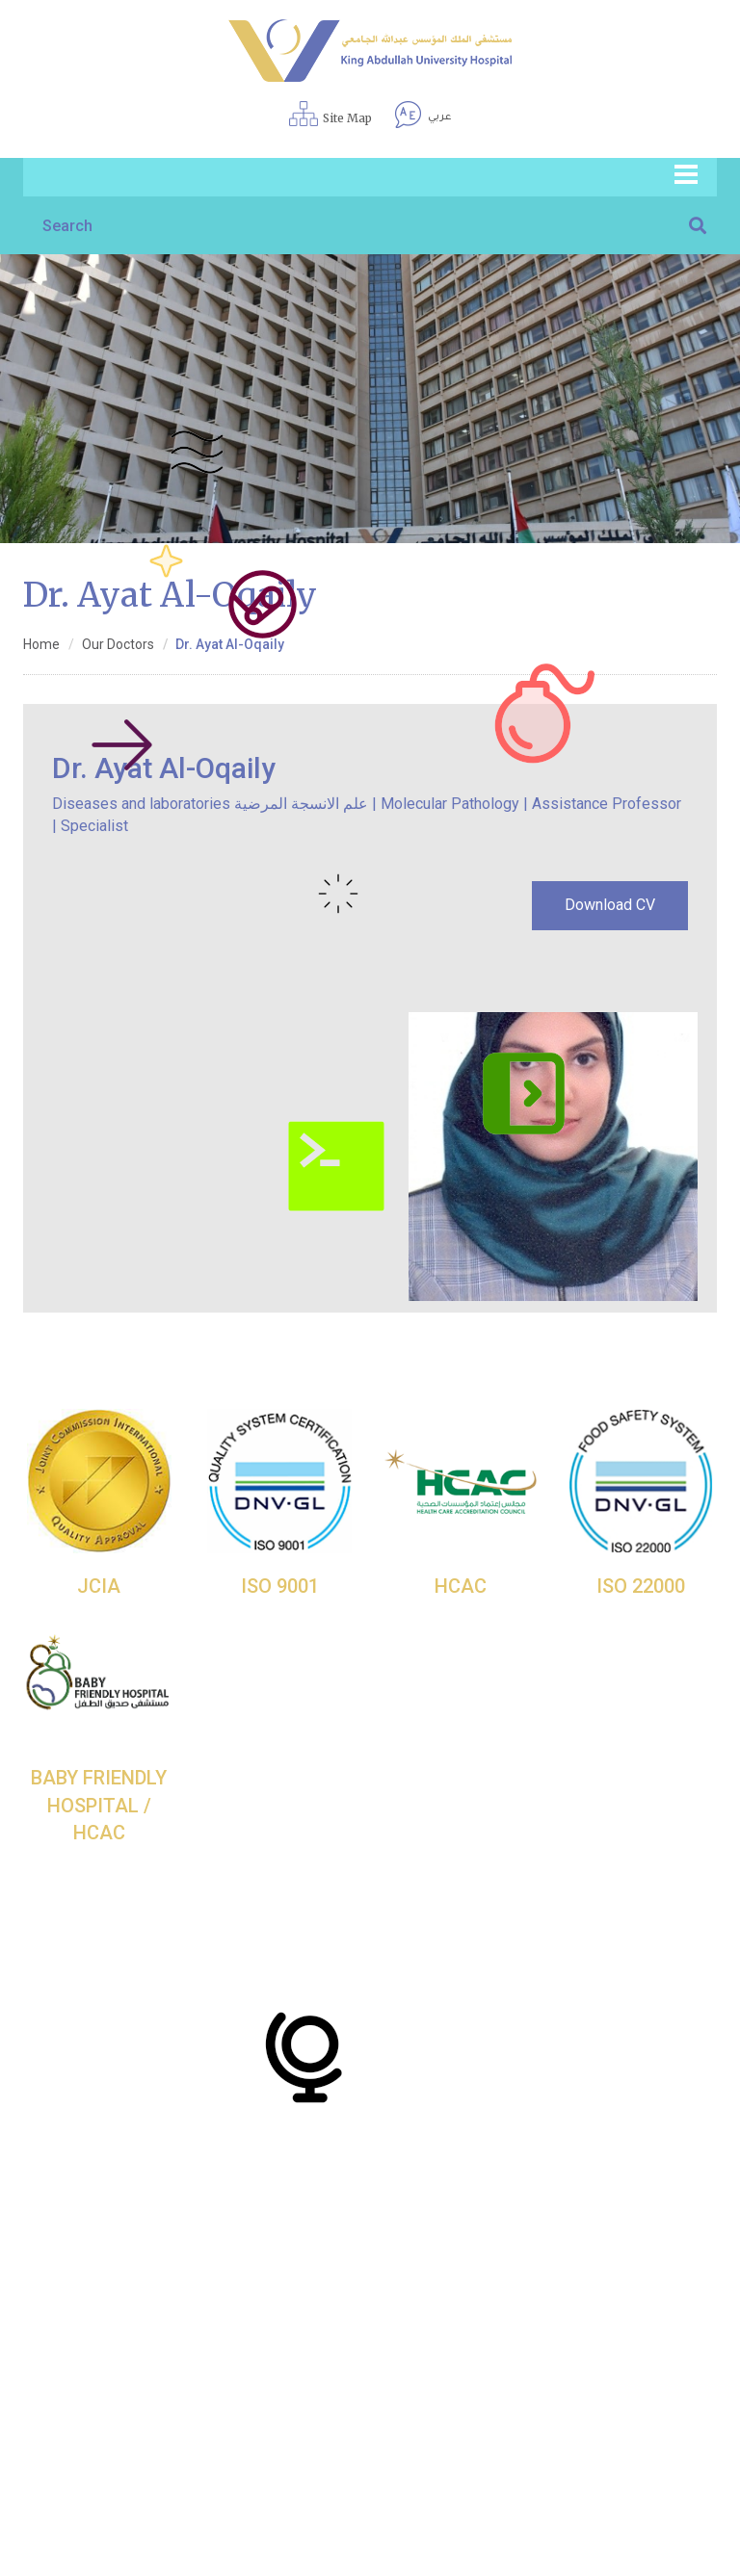 Image resolution: width=740 pixels, height=2576 pixels. I want to click on navigate to the next item or page, so click(121, 744).